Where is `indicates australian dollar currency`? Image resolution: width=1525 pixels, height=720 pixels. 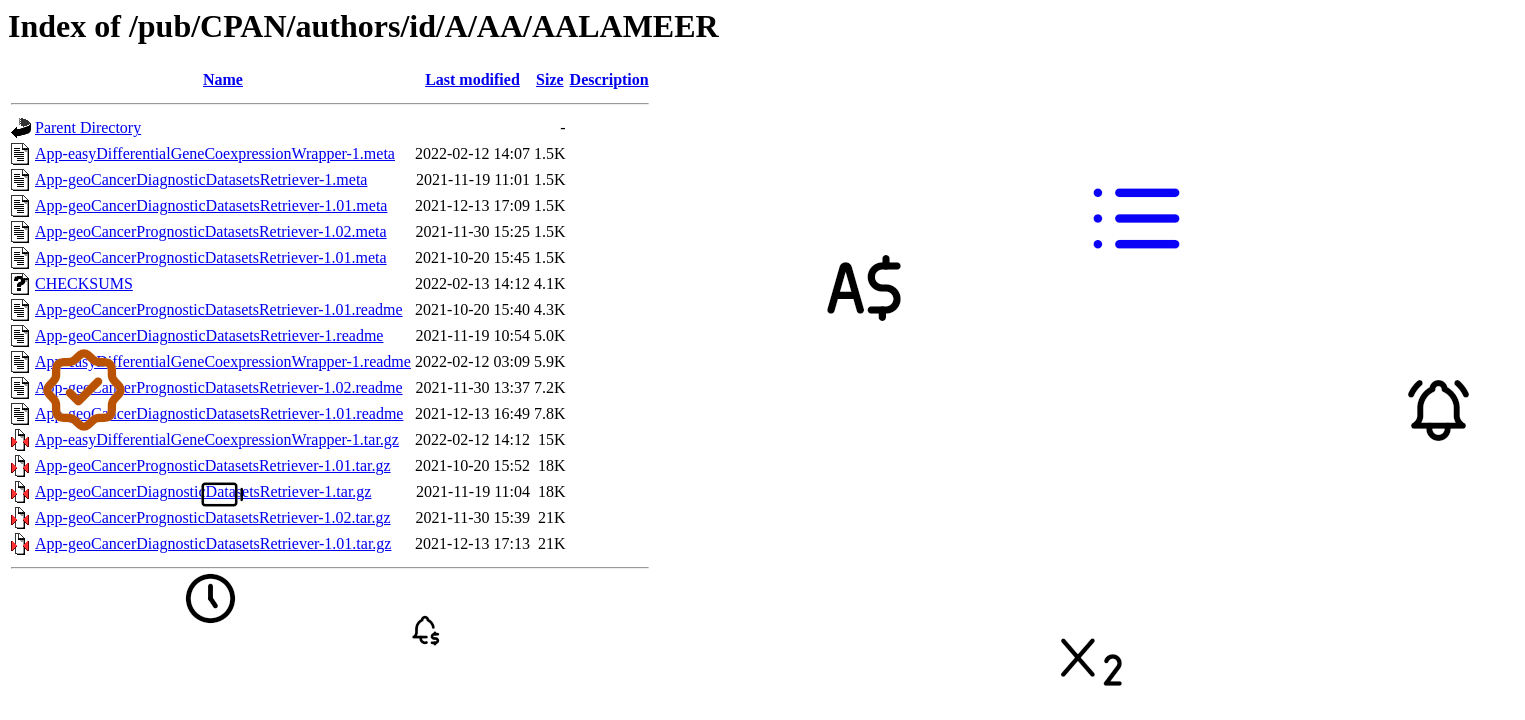
indicates australian dollar currency is located at coordinates (864, 288).